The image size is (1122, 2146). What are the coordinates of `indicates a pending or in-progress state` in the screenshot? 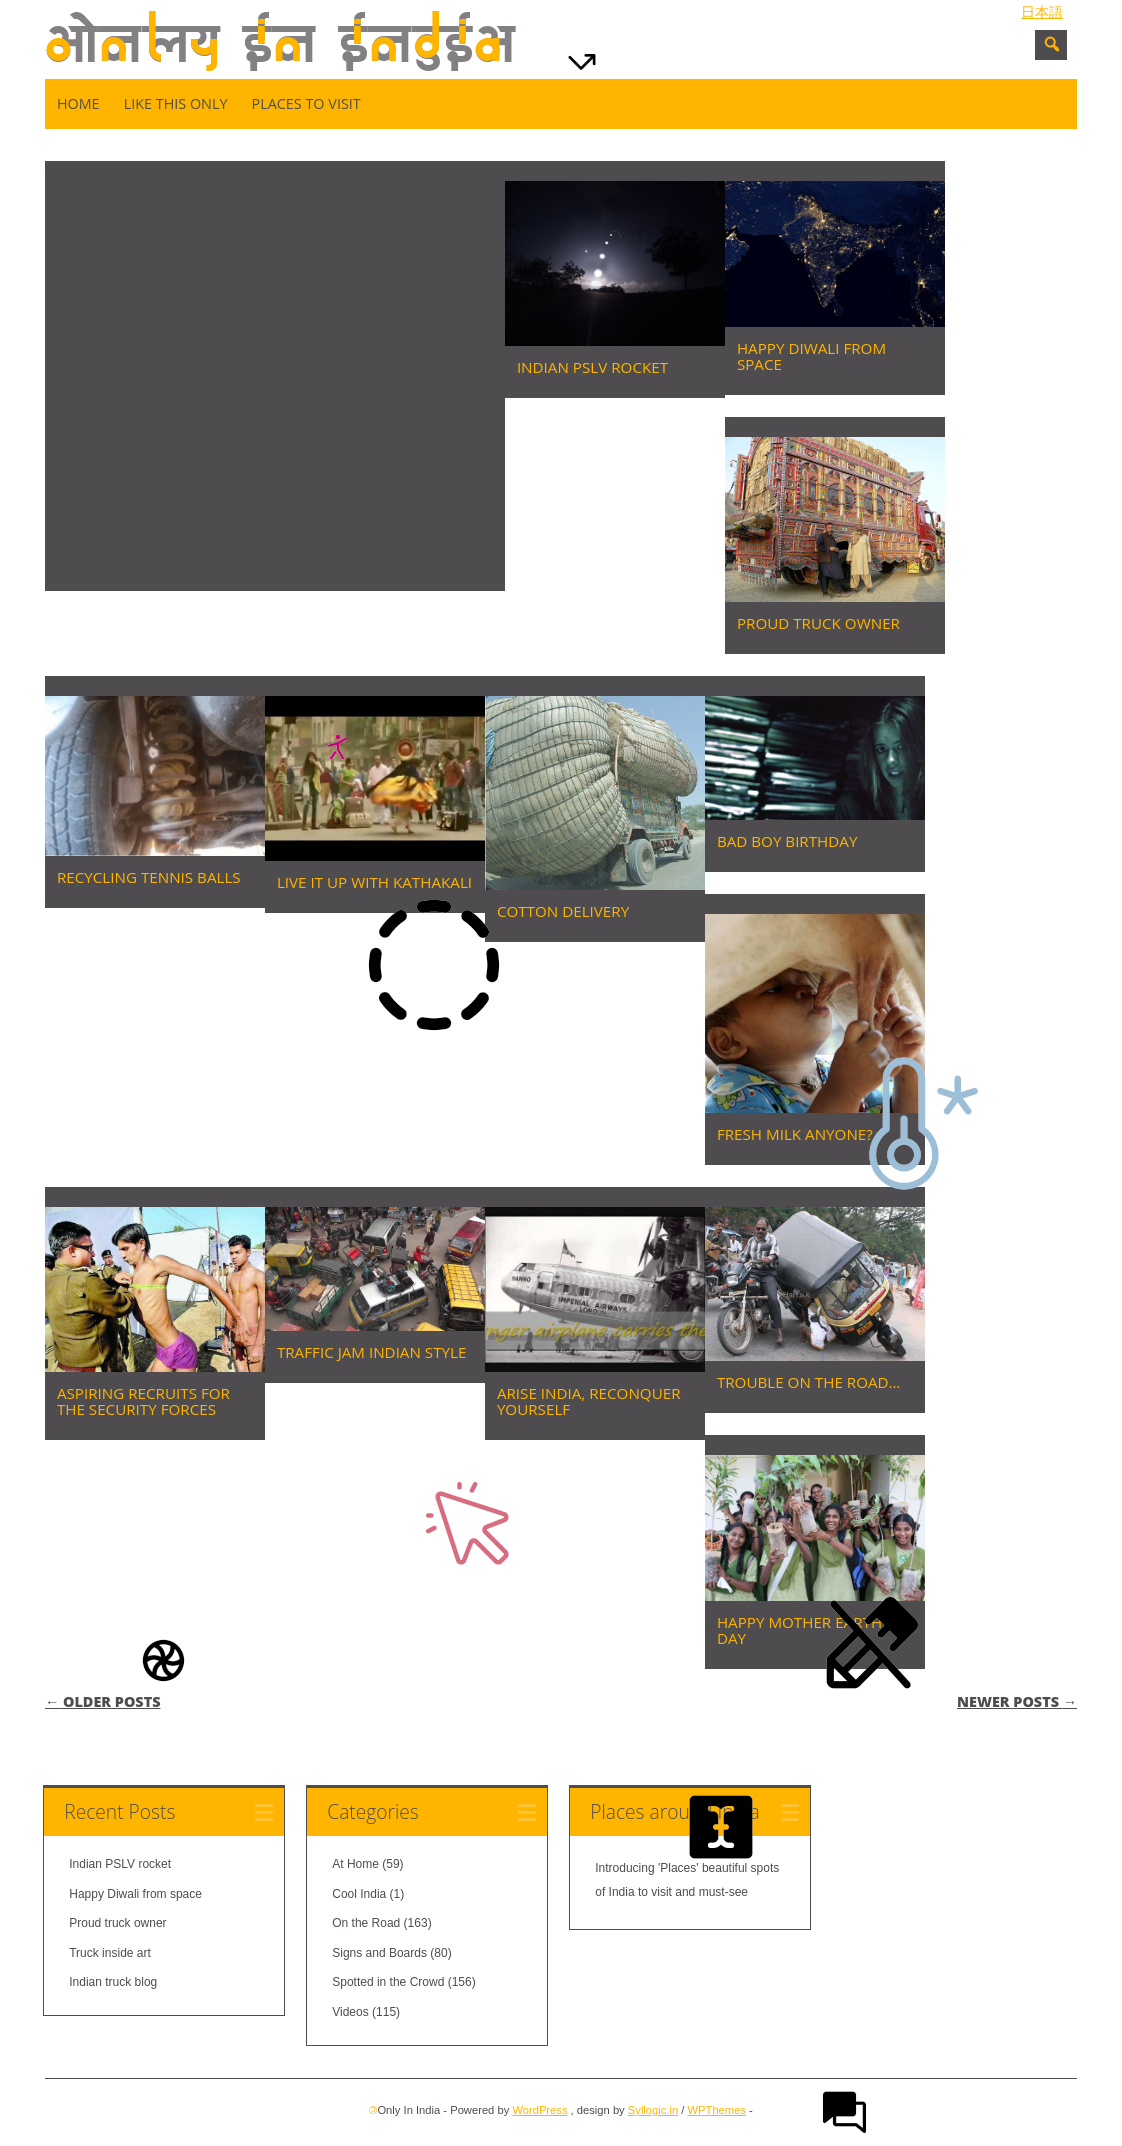 It's located at (434, 965).